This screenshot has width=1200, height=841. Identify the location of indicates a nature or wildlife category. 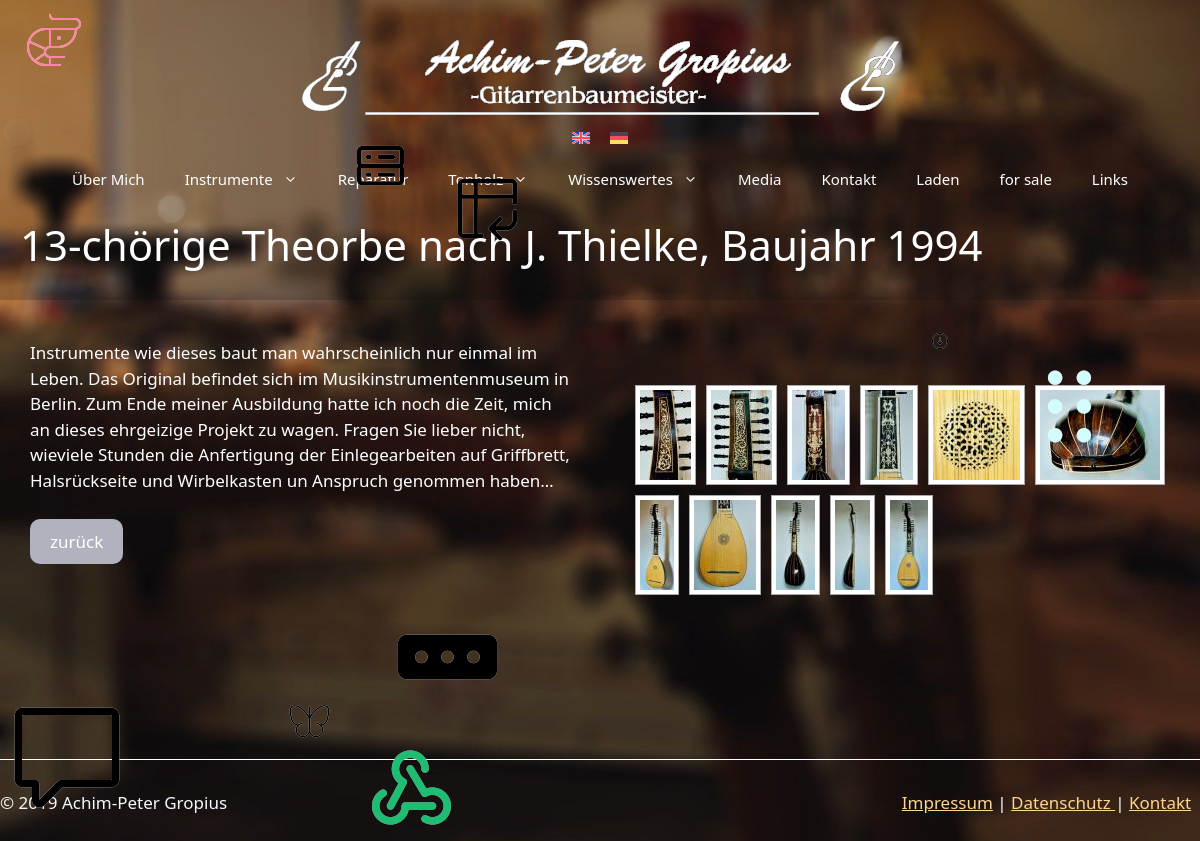
(309, 720).